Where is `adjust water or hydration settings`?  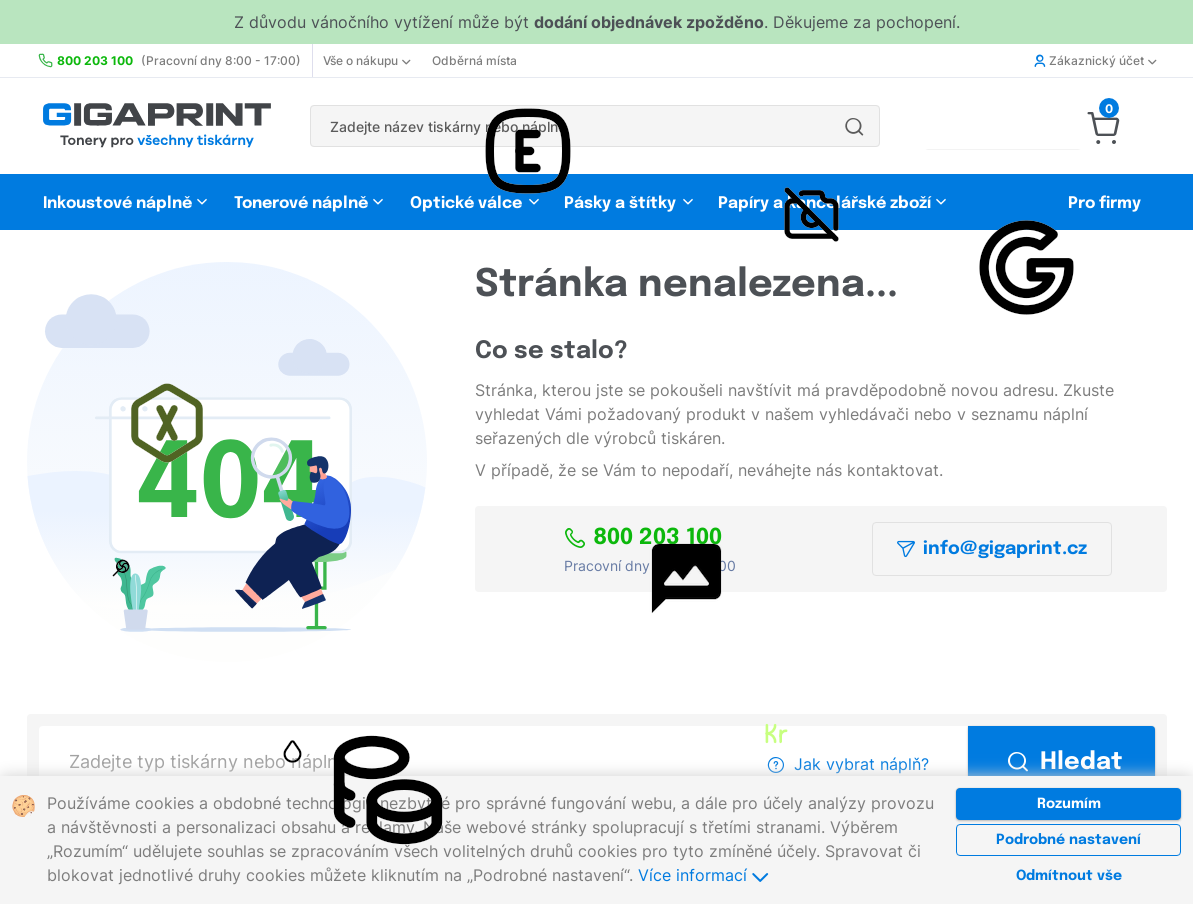
adjust water or hydration settings is located at coordinates (292, 751).